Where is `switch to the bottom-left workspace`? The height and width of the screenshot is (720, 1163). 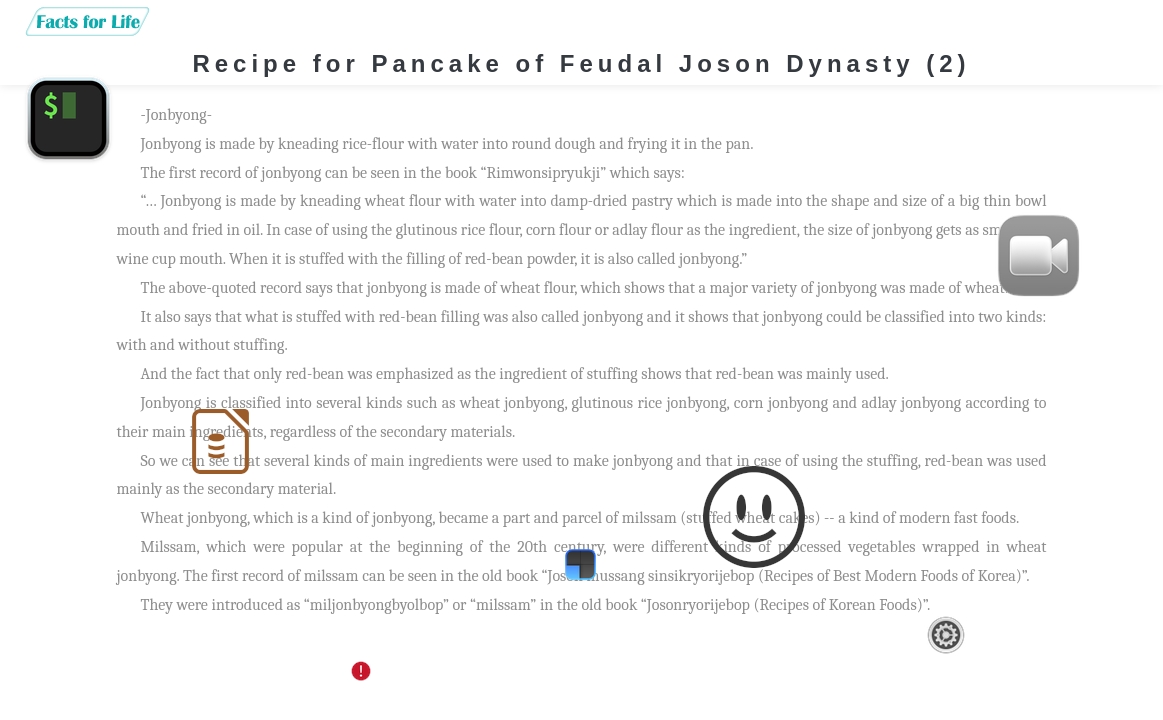
switch to the bottom-left workspace is located at coordinates (580, 564).